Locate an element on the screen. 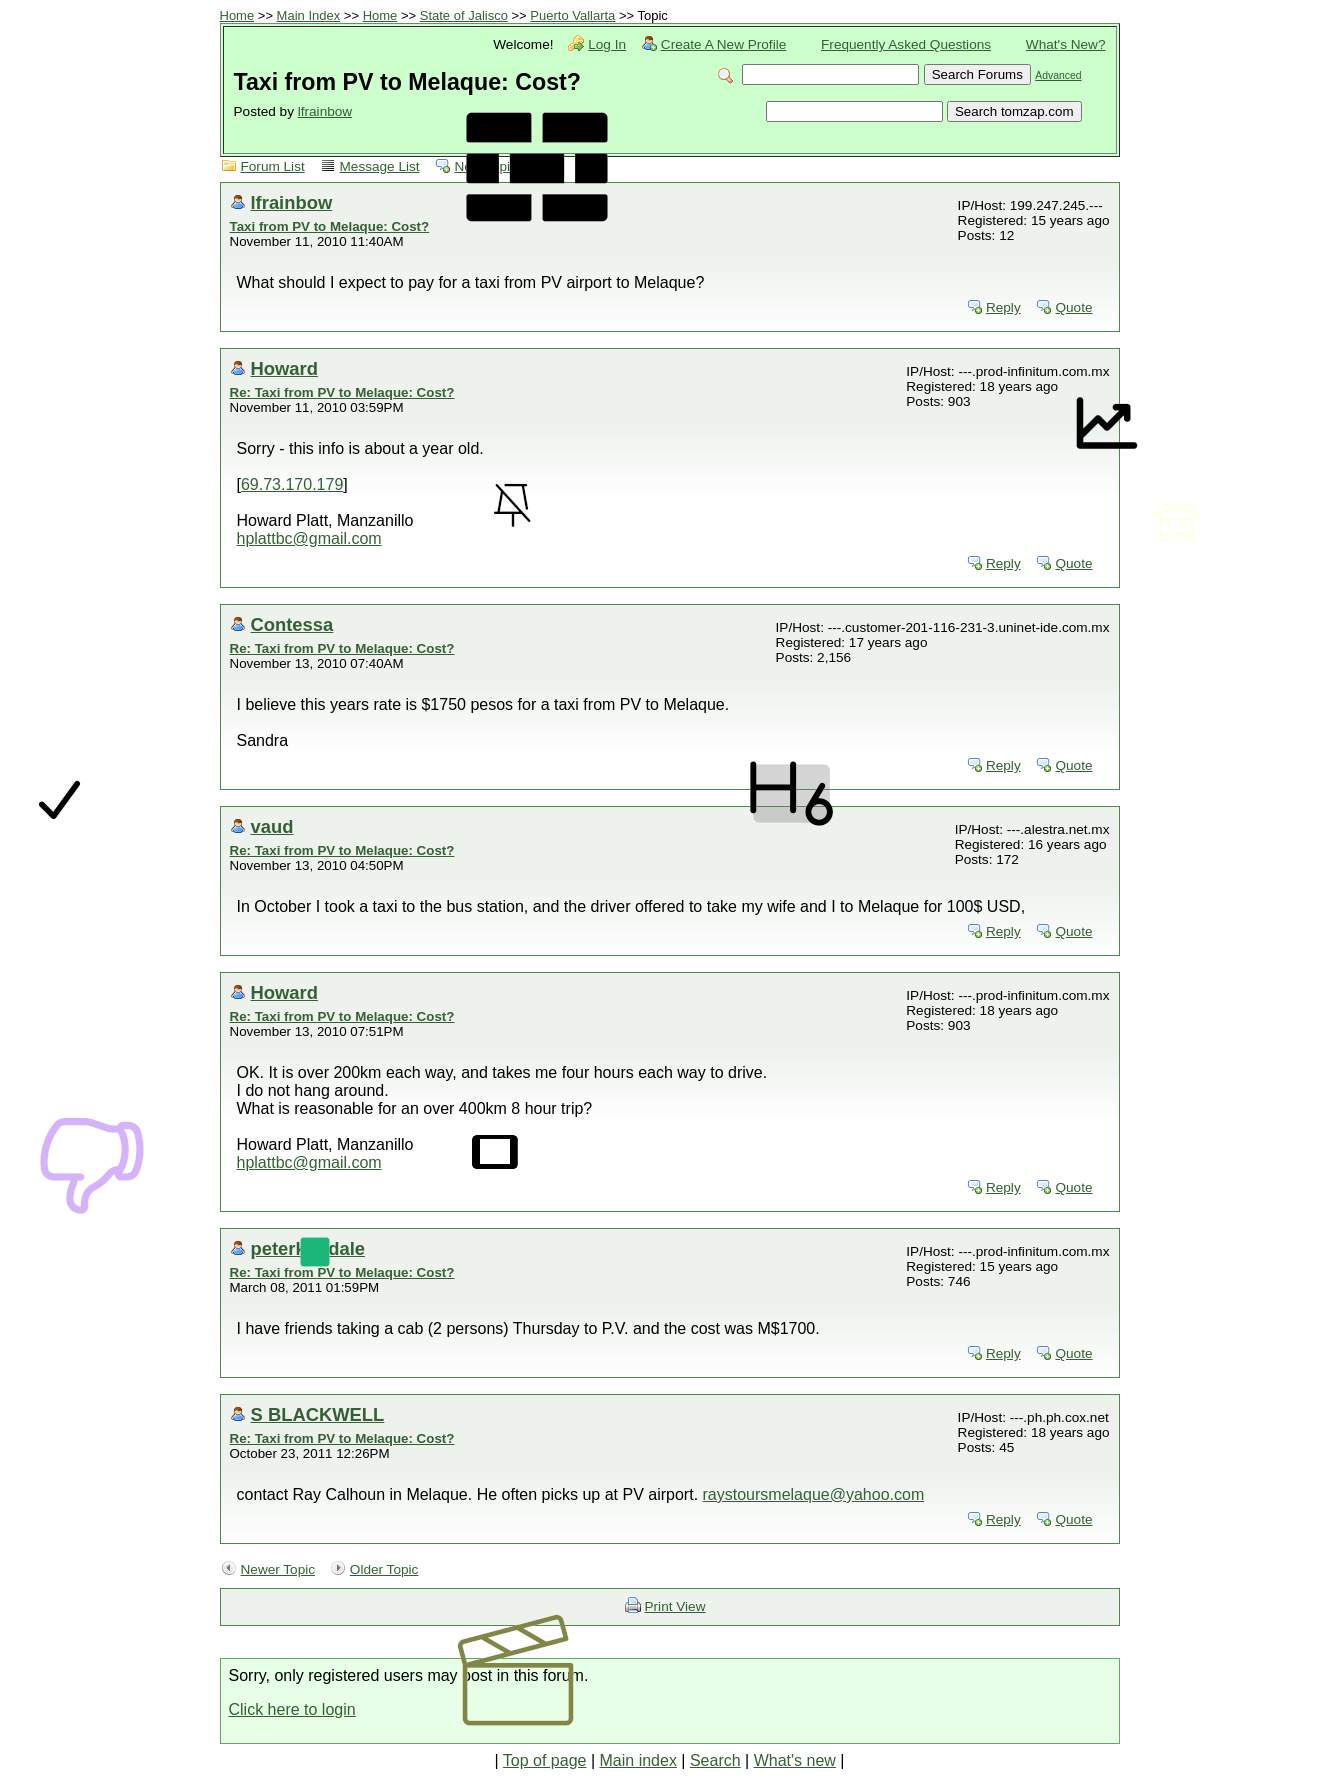  confirms a completed action or task is located at coordinates (59, 798).